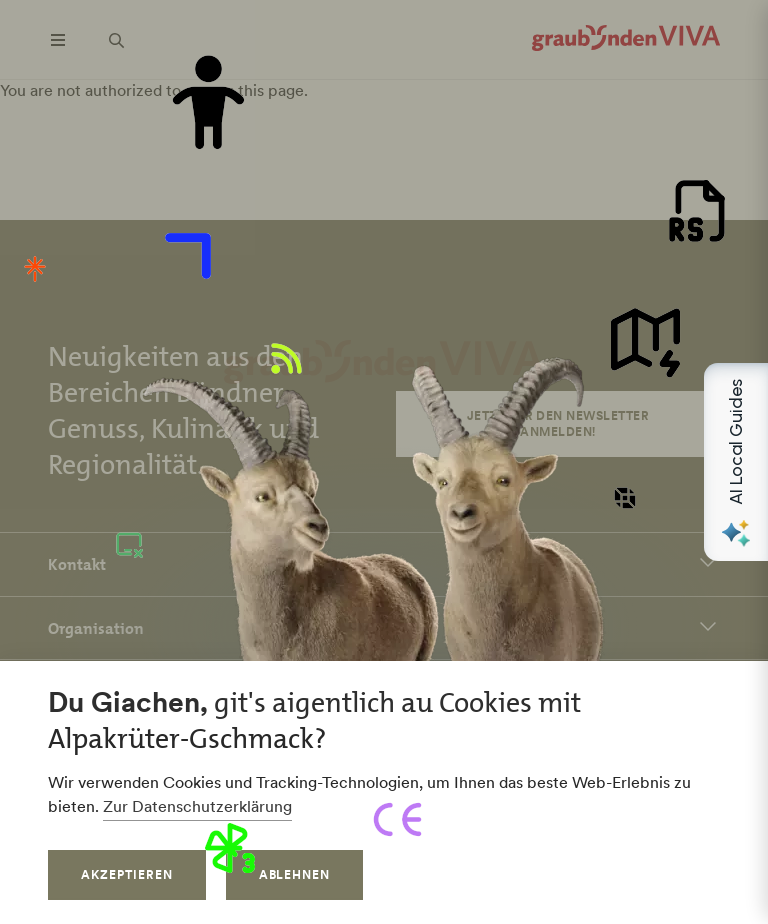 This screenshot has width=768, height=924. I want to click on select male gender option, so click(208, 104).